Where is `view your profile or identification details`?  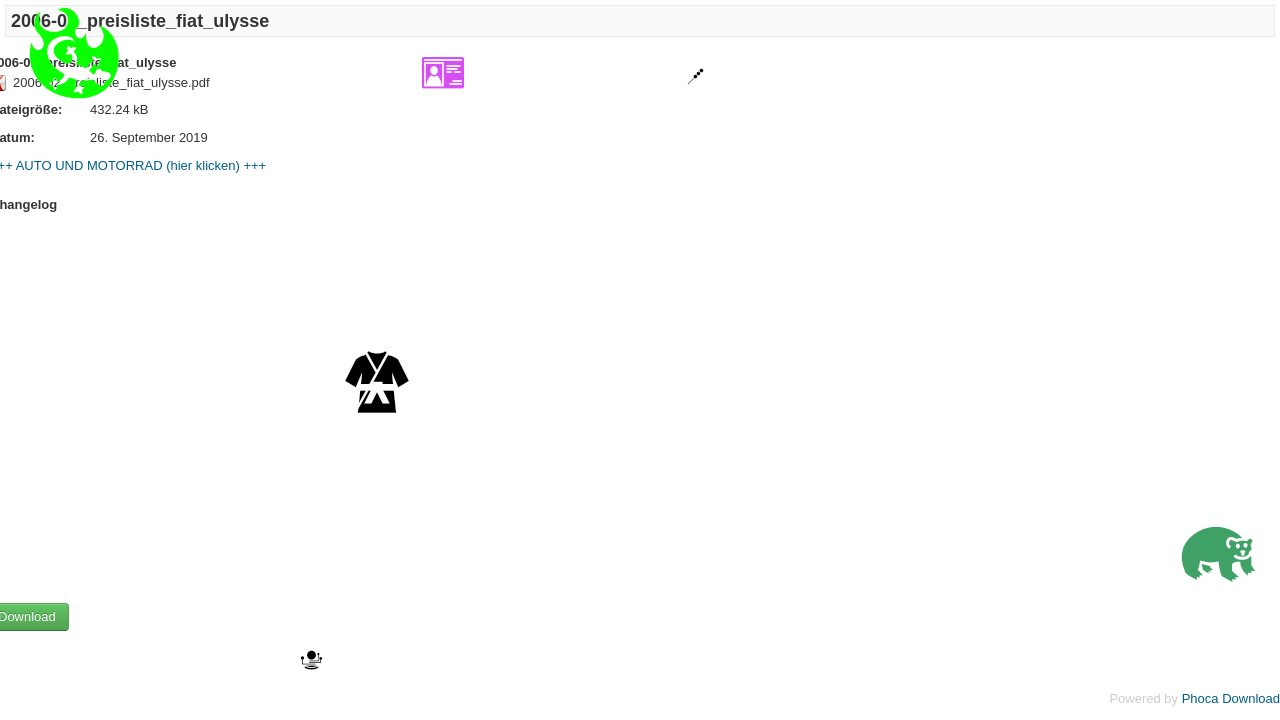 view your profile or identification details is located at coordinates (443, 72).